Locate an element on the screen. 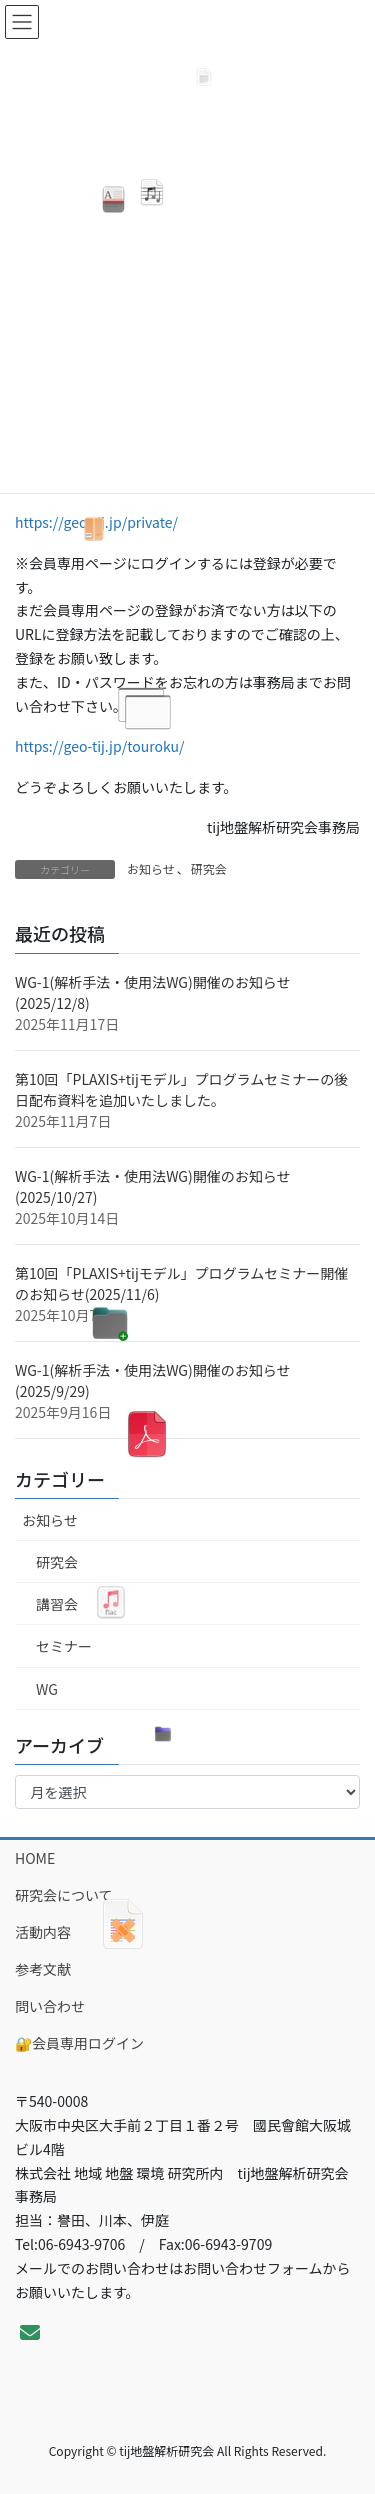 The image size is (375, 2494). open document scanner app is located at coordinates (113, 199).